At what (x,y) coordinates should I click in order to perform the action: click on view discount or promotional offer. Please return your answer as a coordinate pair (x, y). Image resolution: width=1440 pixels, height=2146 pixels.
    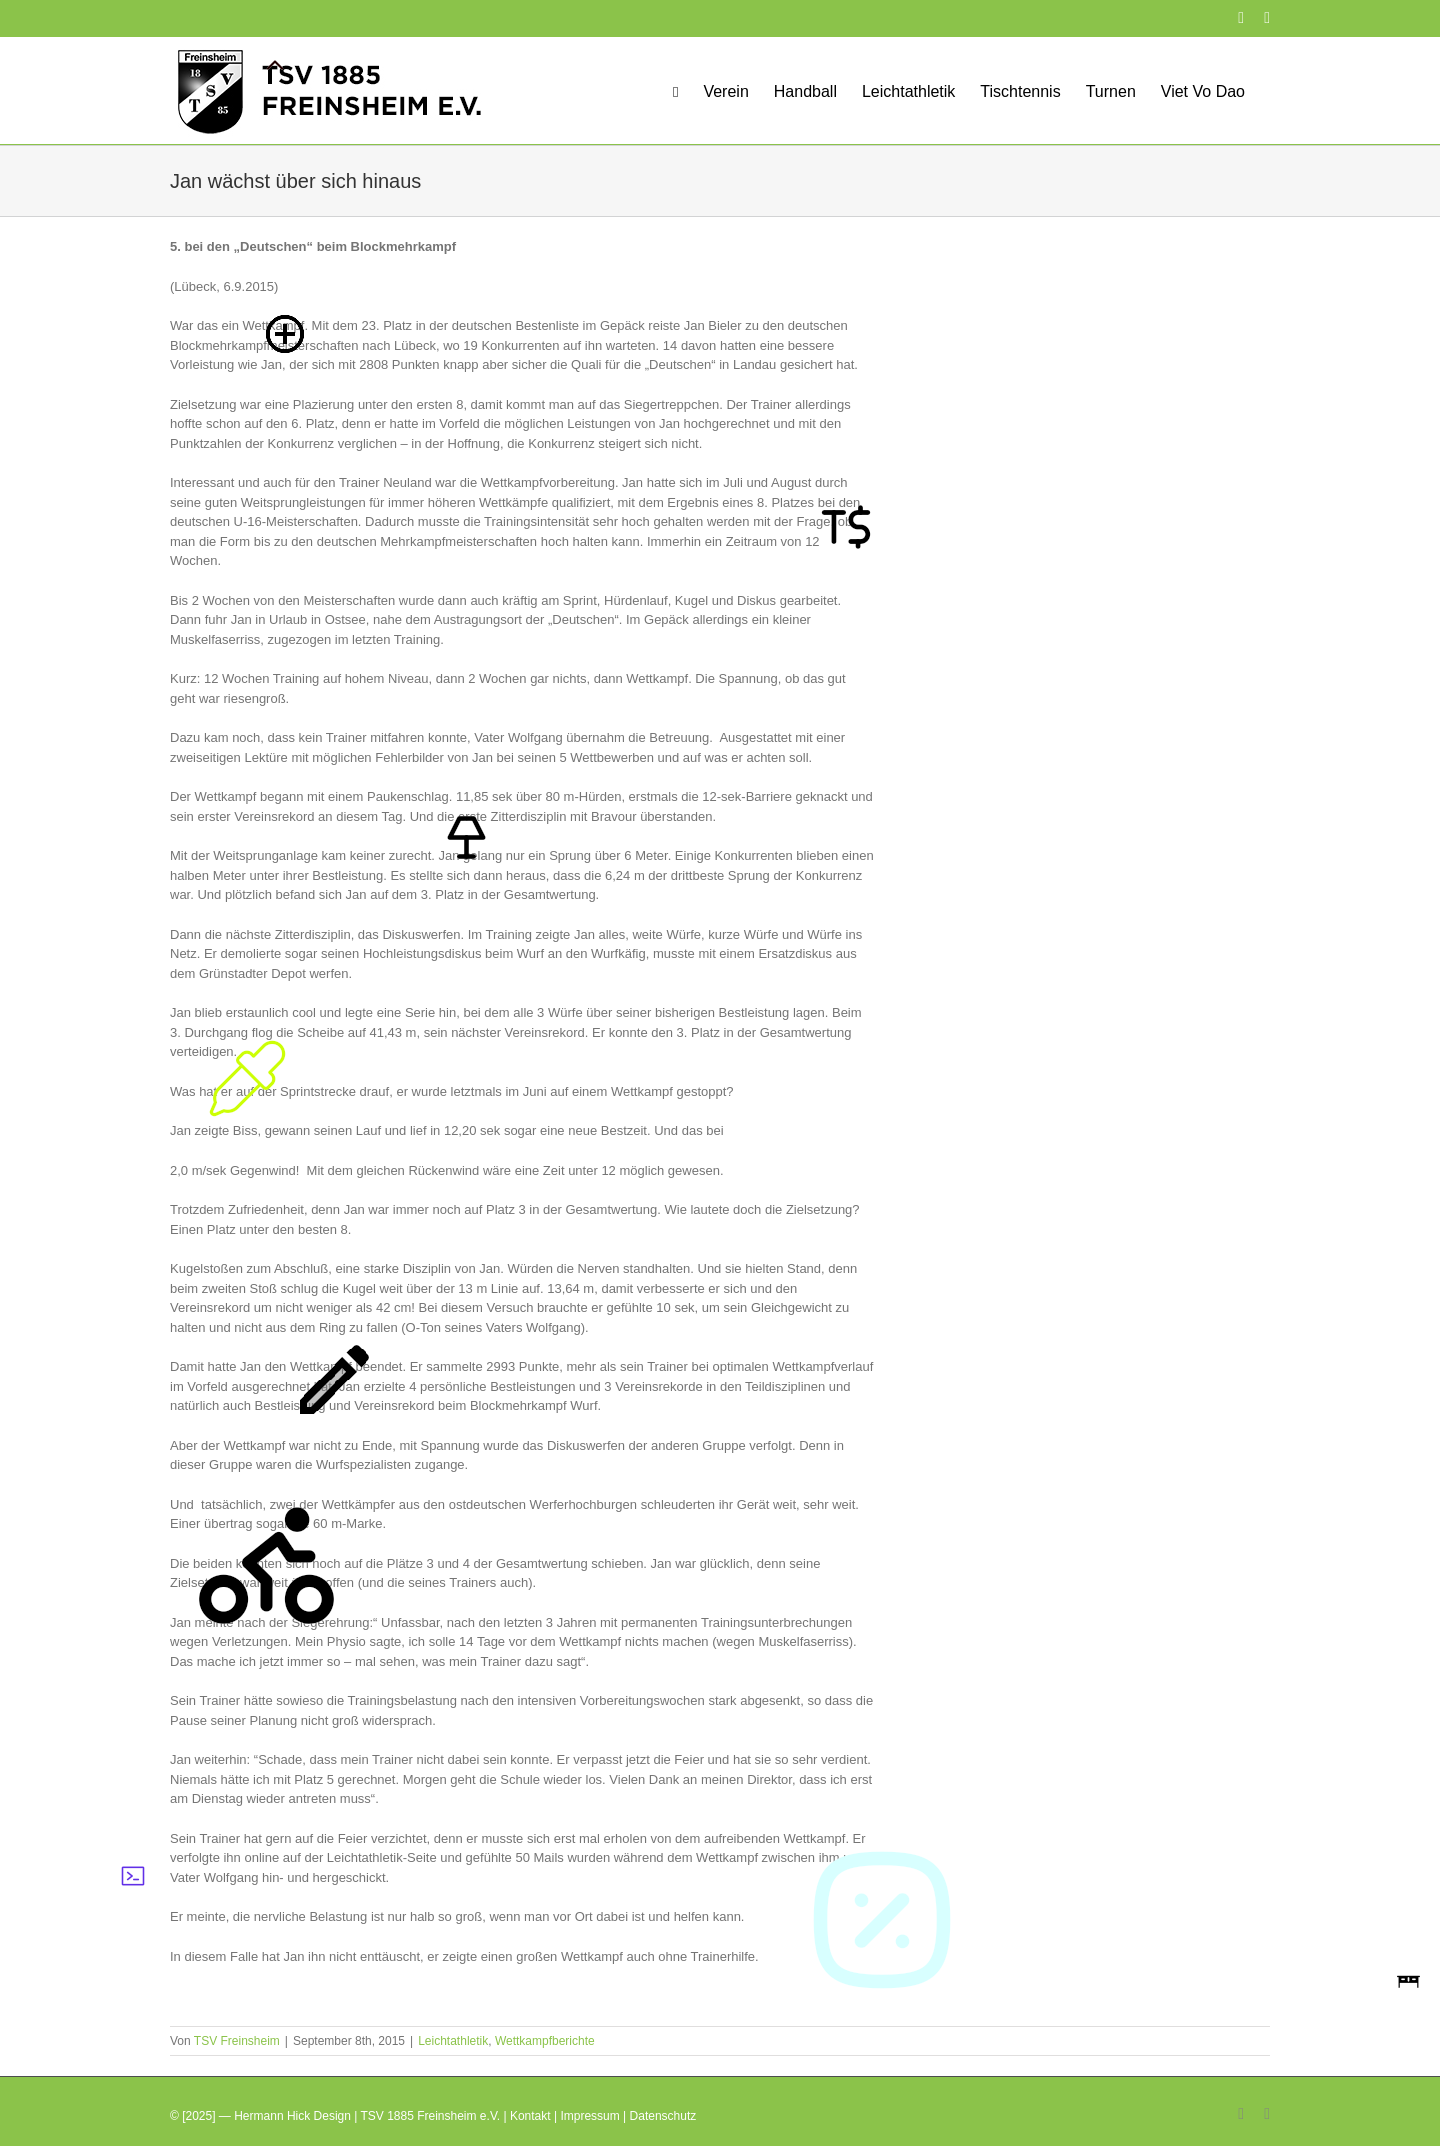
    Looking at the image, I should click on (882, 1920).